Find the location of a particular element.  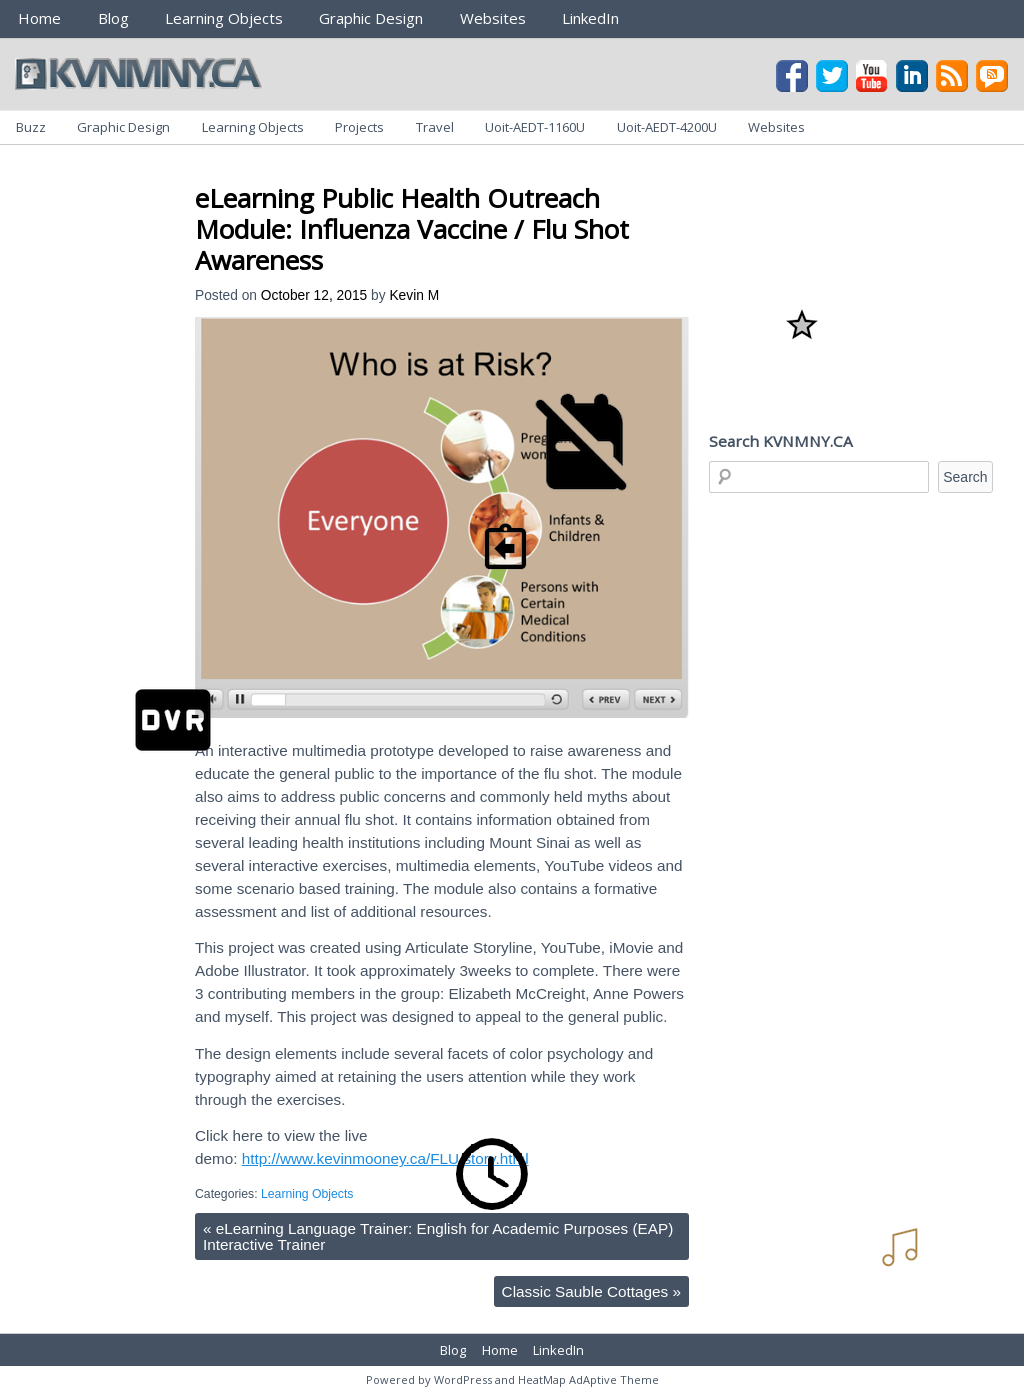

return or send back an assignment is located at coordinates (505, 548).